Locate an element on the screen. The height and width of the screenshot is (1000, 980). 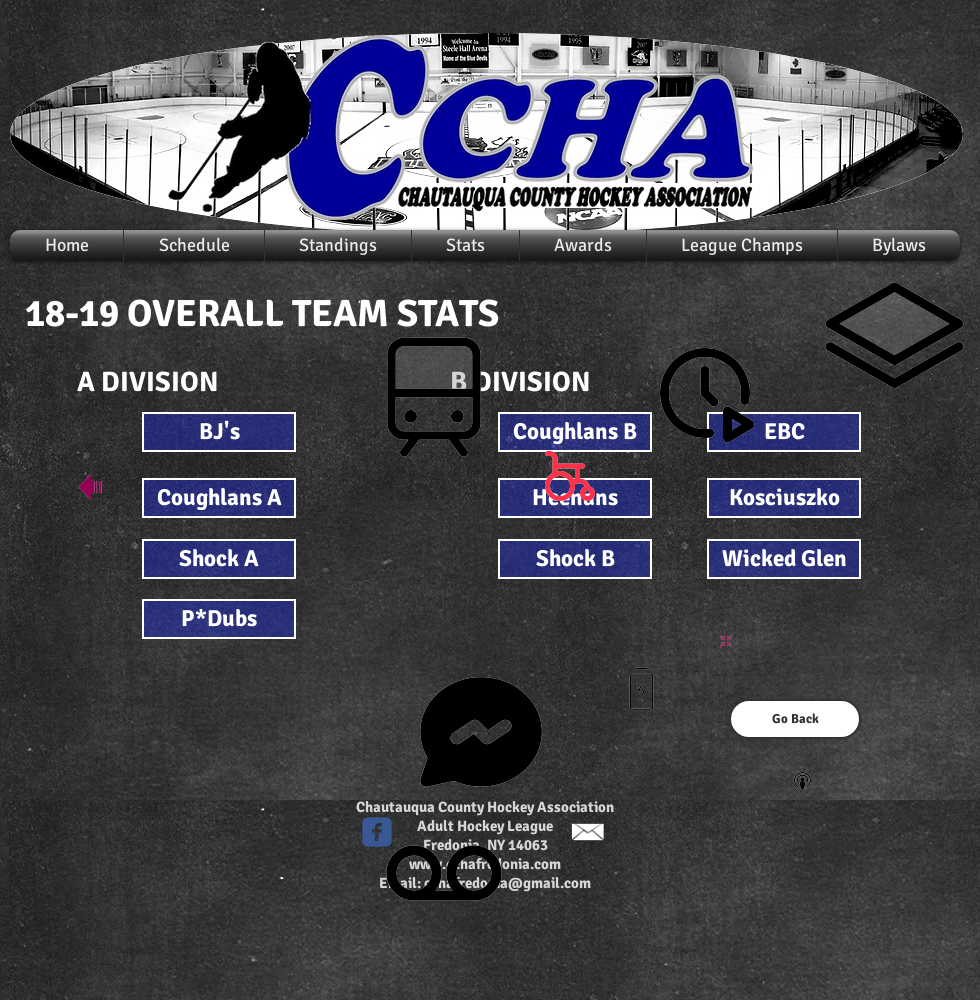
access voicemail messages is located at coordinates (444, 873).